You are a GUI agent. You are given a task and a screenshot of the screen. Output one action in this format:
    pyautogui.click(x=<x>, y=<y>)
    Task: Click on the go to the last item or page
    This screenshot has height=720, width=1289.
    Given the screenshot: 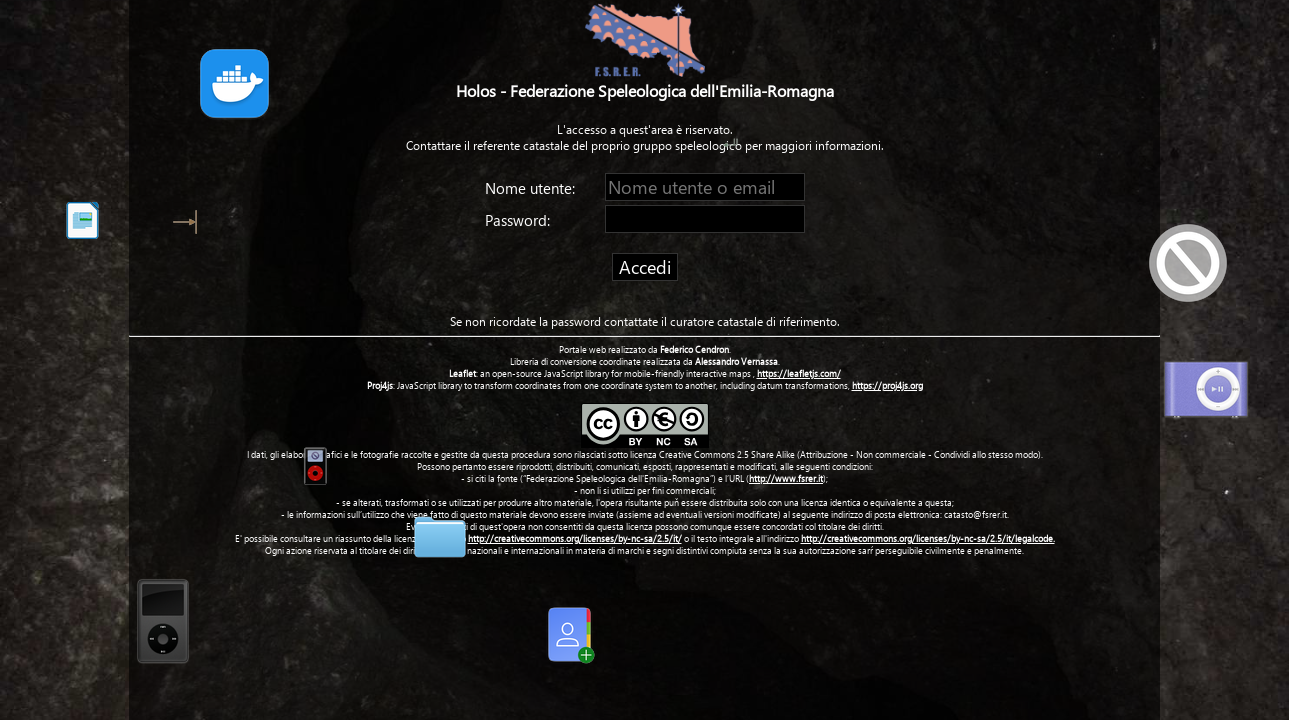 What is the action you would take?
    pyautogui.click(x=185, y=222)
    